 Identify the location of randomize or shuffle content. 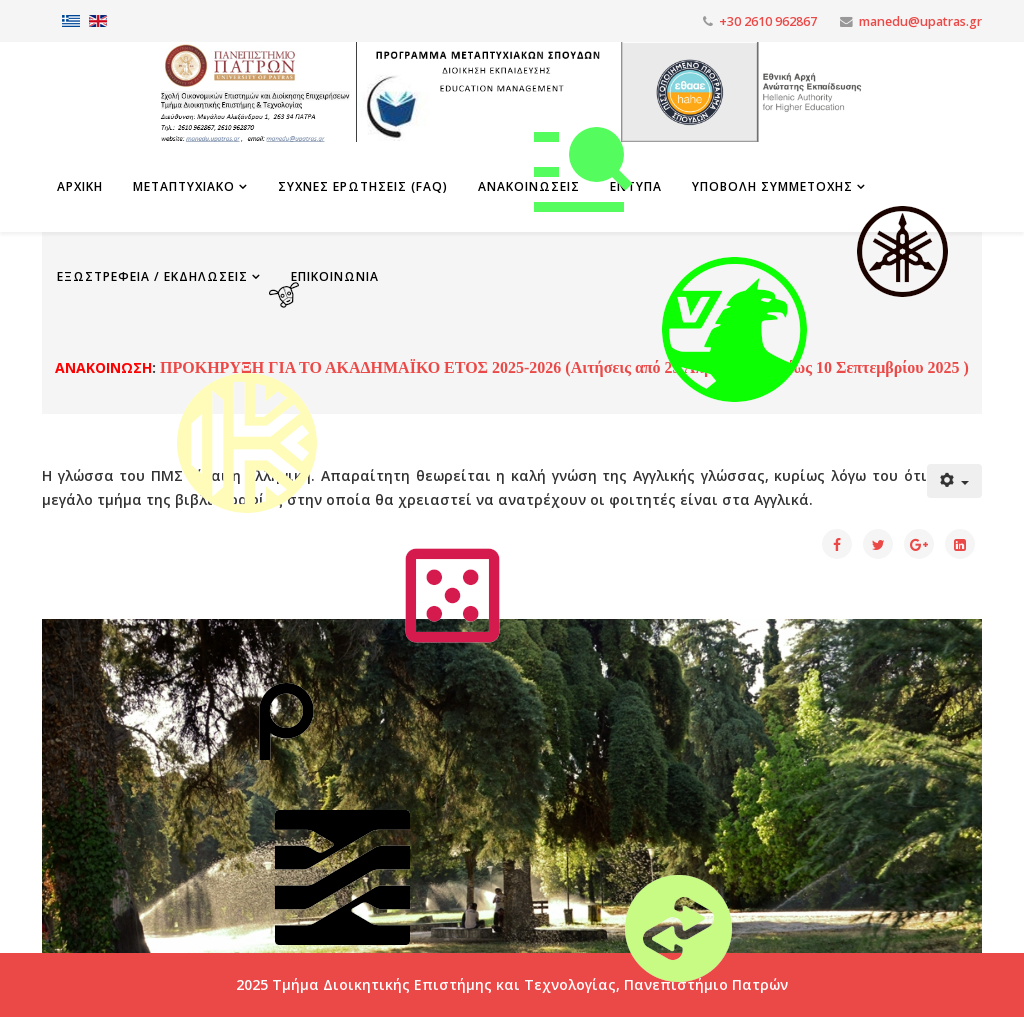
(452, 595).